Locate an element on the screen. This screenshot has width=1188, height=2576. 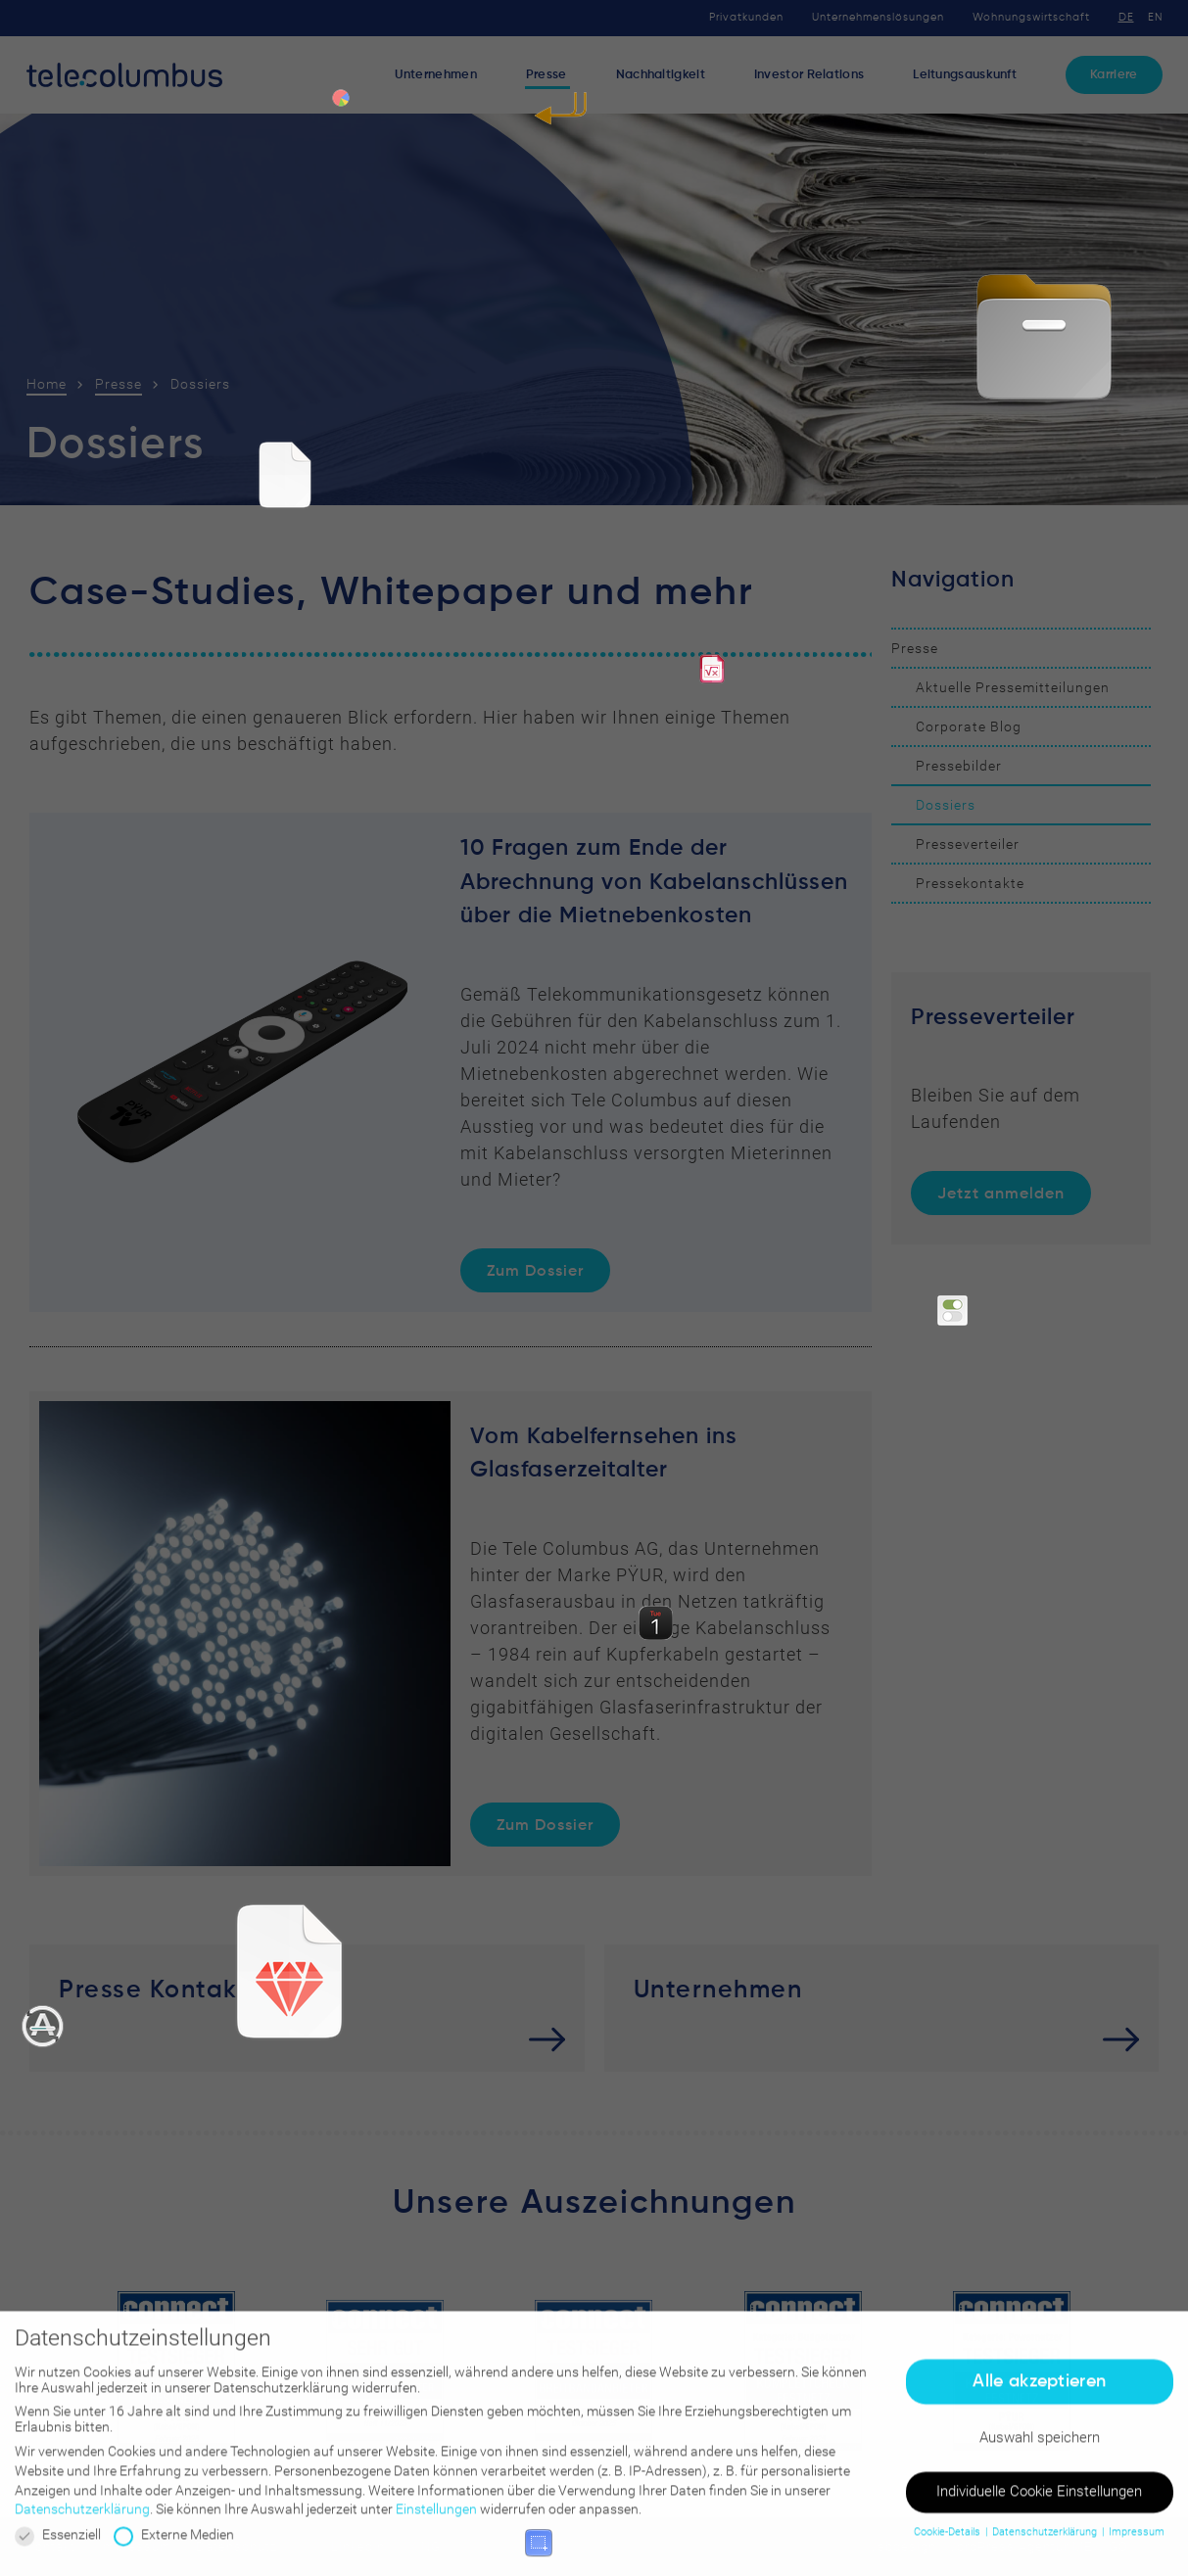
take a screenshot is located at coordinates (539, 2543).